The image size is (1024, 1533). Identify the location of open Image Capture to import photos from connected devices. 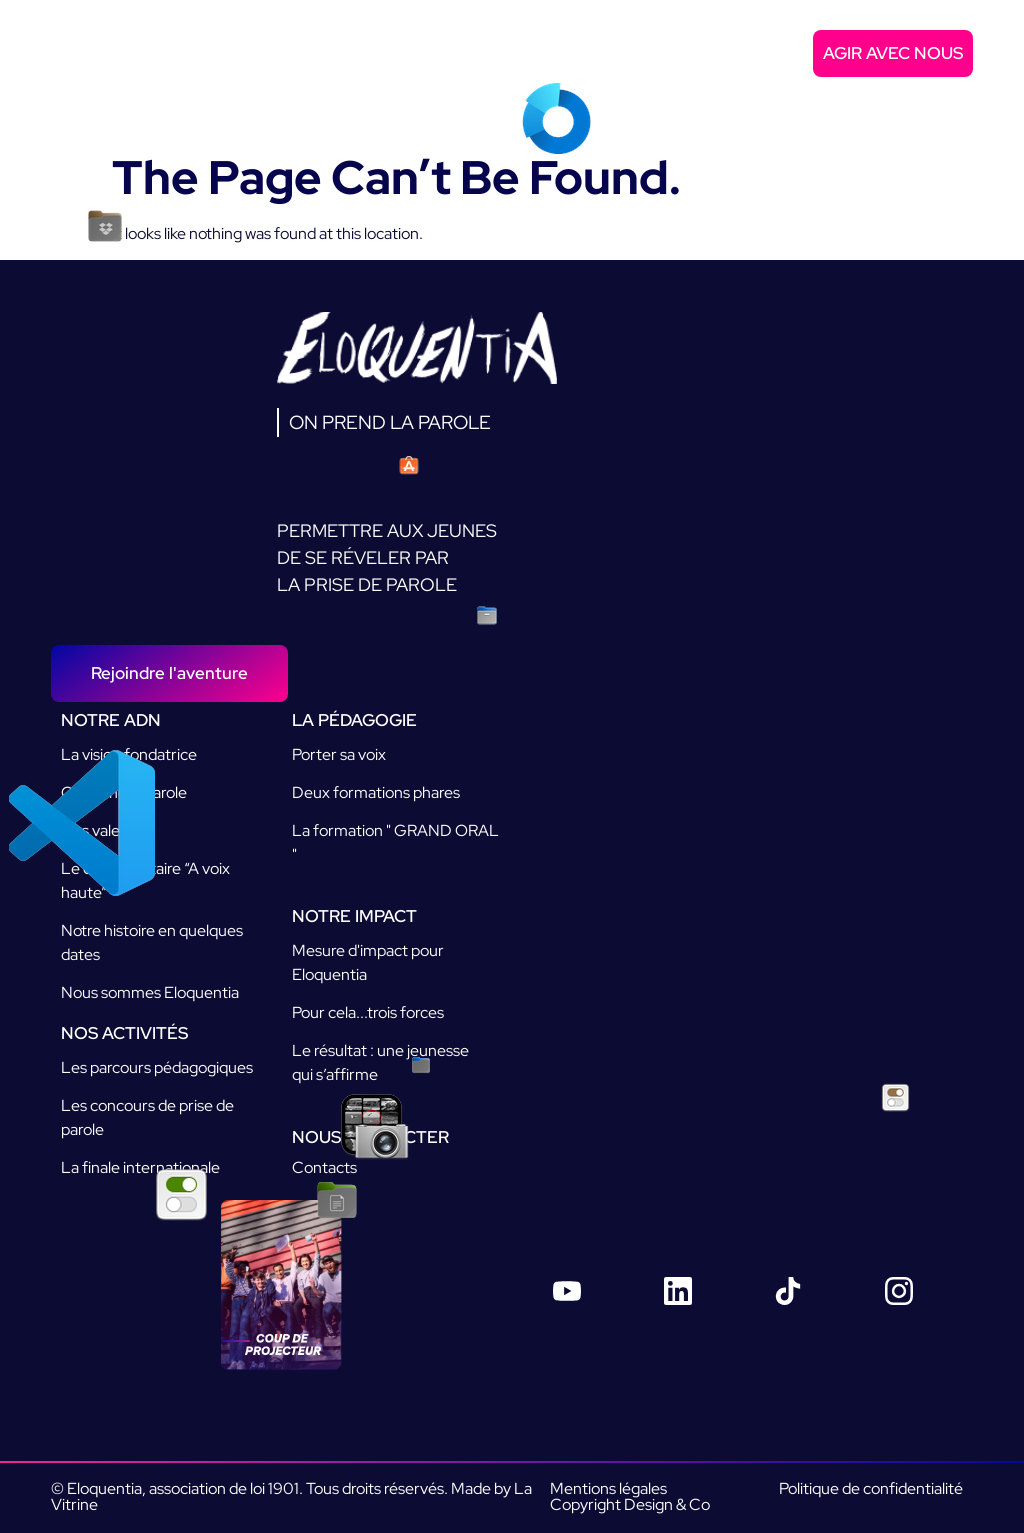
(371, 1124).